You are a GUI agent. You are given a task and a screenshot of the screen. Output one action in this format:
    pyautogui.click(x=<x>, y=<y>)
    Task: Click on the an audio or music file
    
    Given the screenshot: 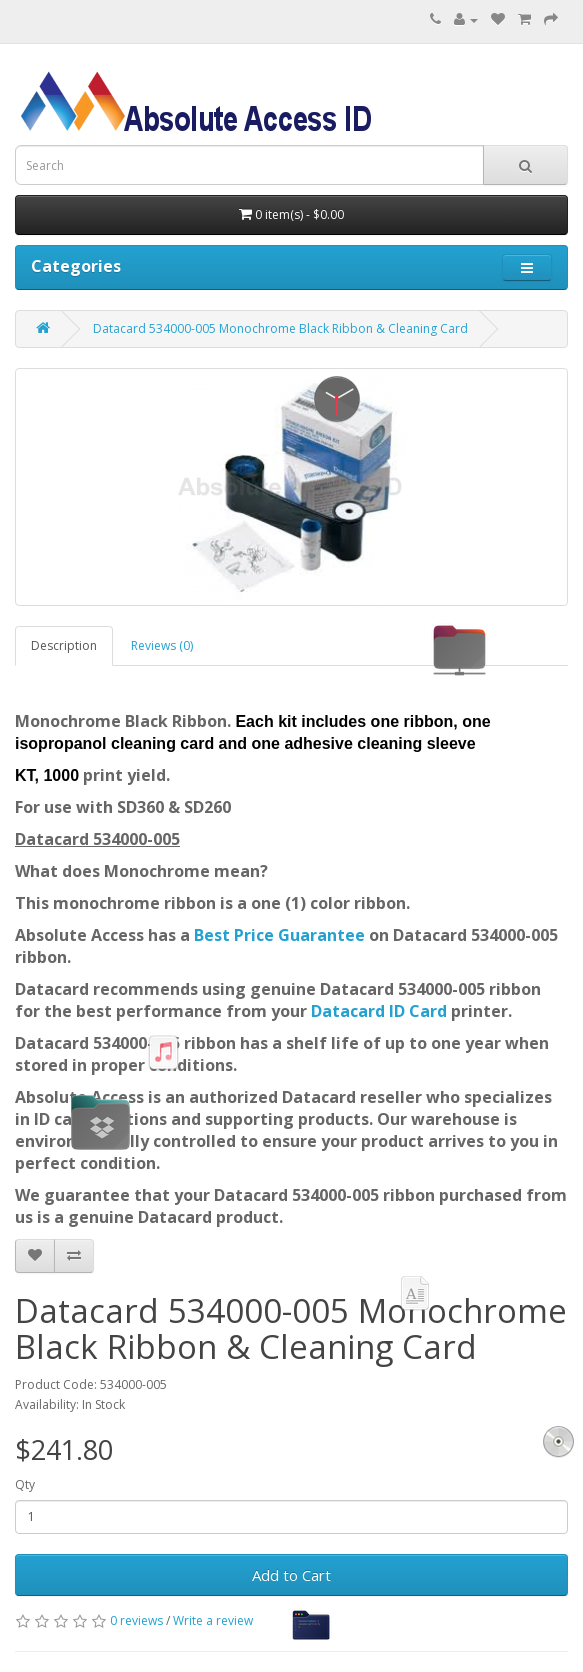 What is the action you would take?
    pyautogui.click(x=163, y=1052)
    